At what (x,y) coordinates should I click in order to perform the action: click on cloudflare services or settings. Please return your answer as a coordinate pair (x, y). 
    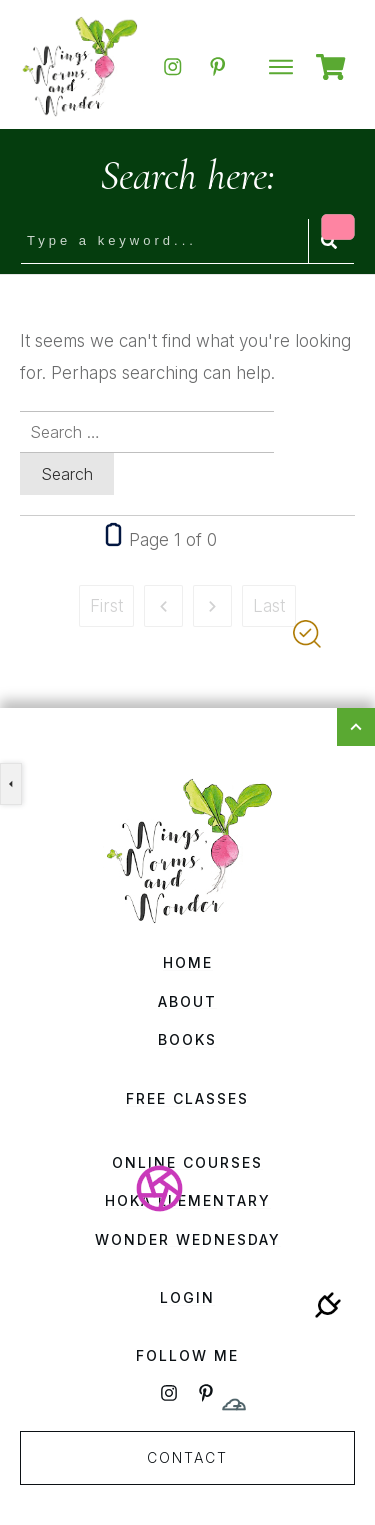
    Looking at the image, I should click on (234, 1405).